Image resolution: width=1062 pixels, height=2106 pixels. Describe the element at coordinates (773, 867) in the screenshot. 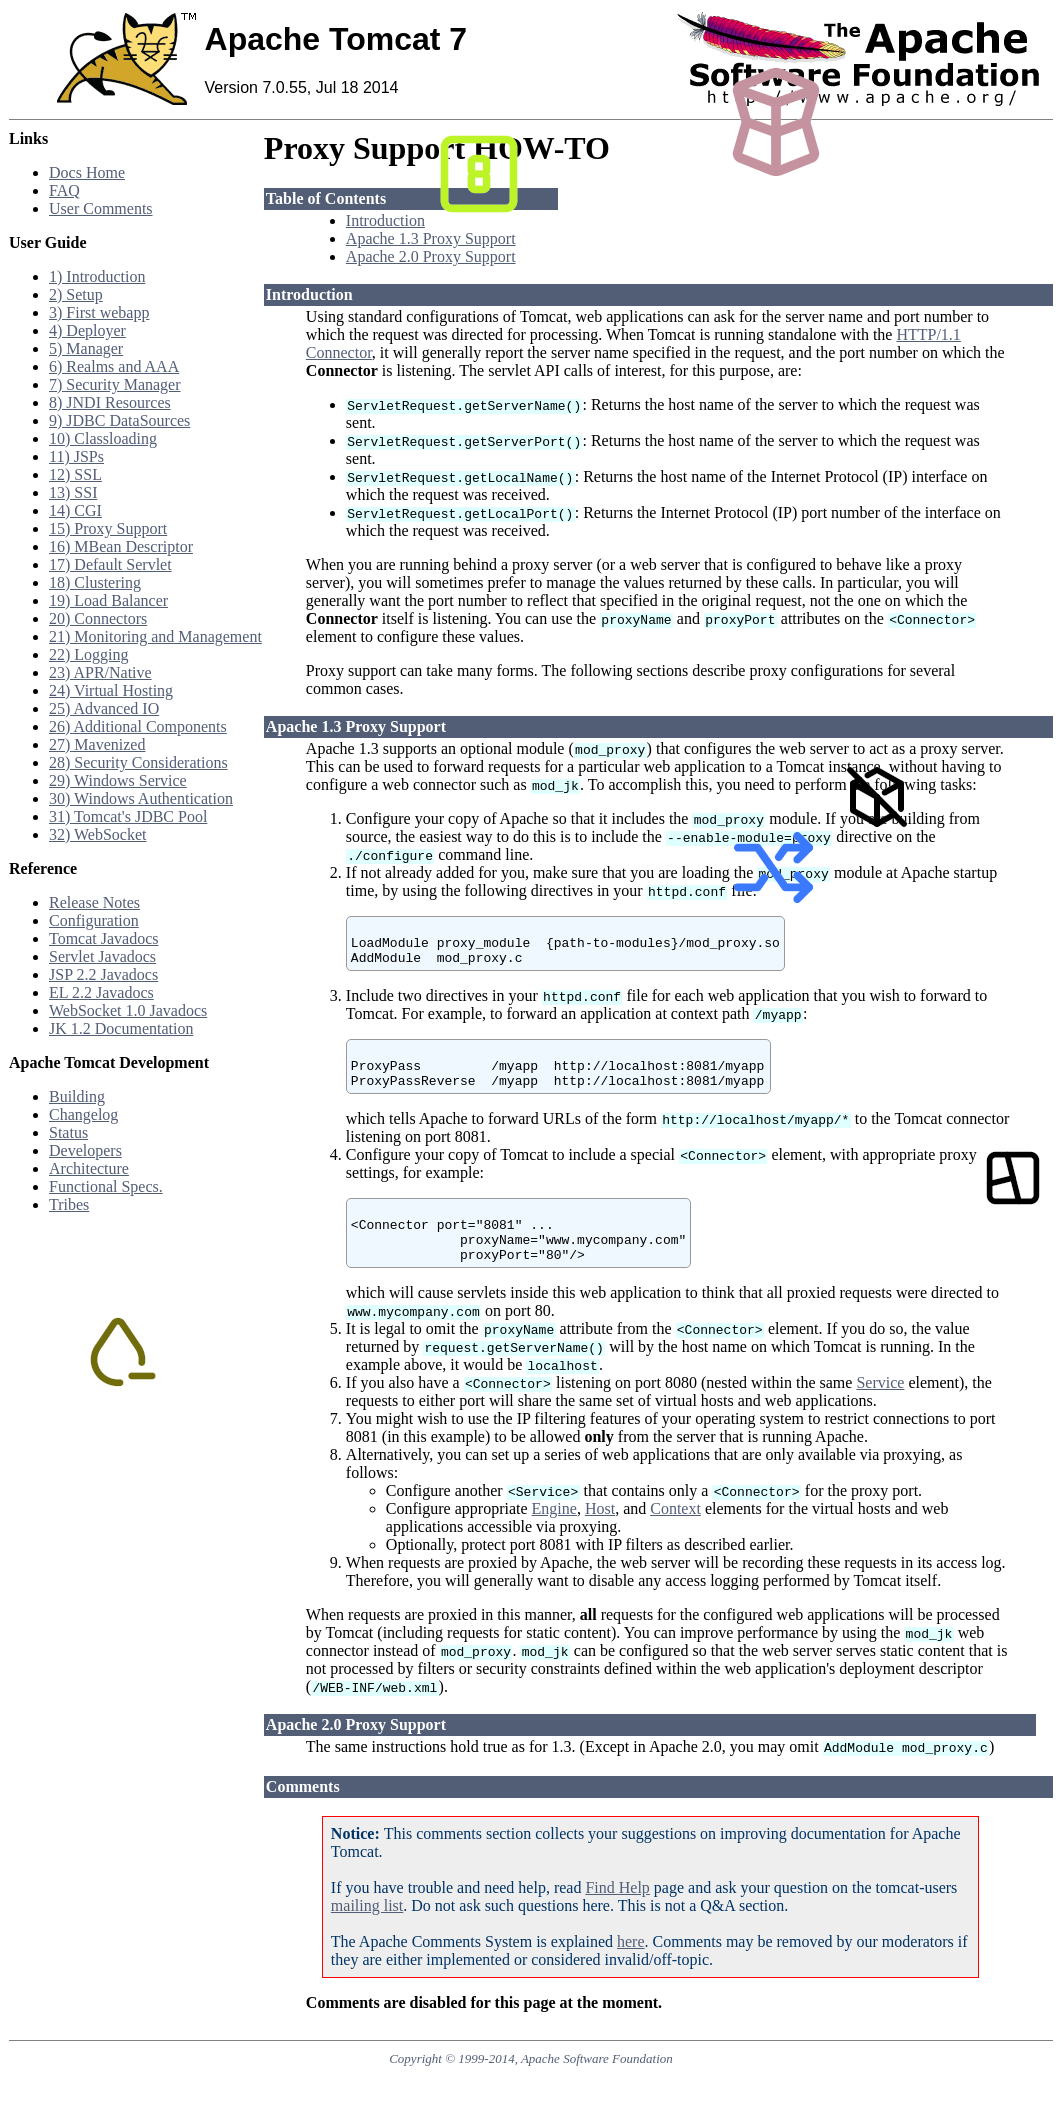

I see `shuffle or randomize content` at that location.